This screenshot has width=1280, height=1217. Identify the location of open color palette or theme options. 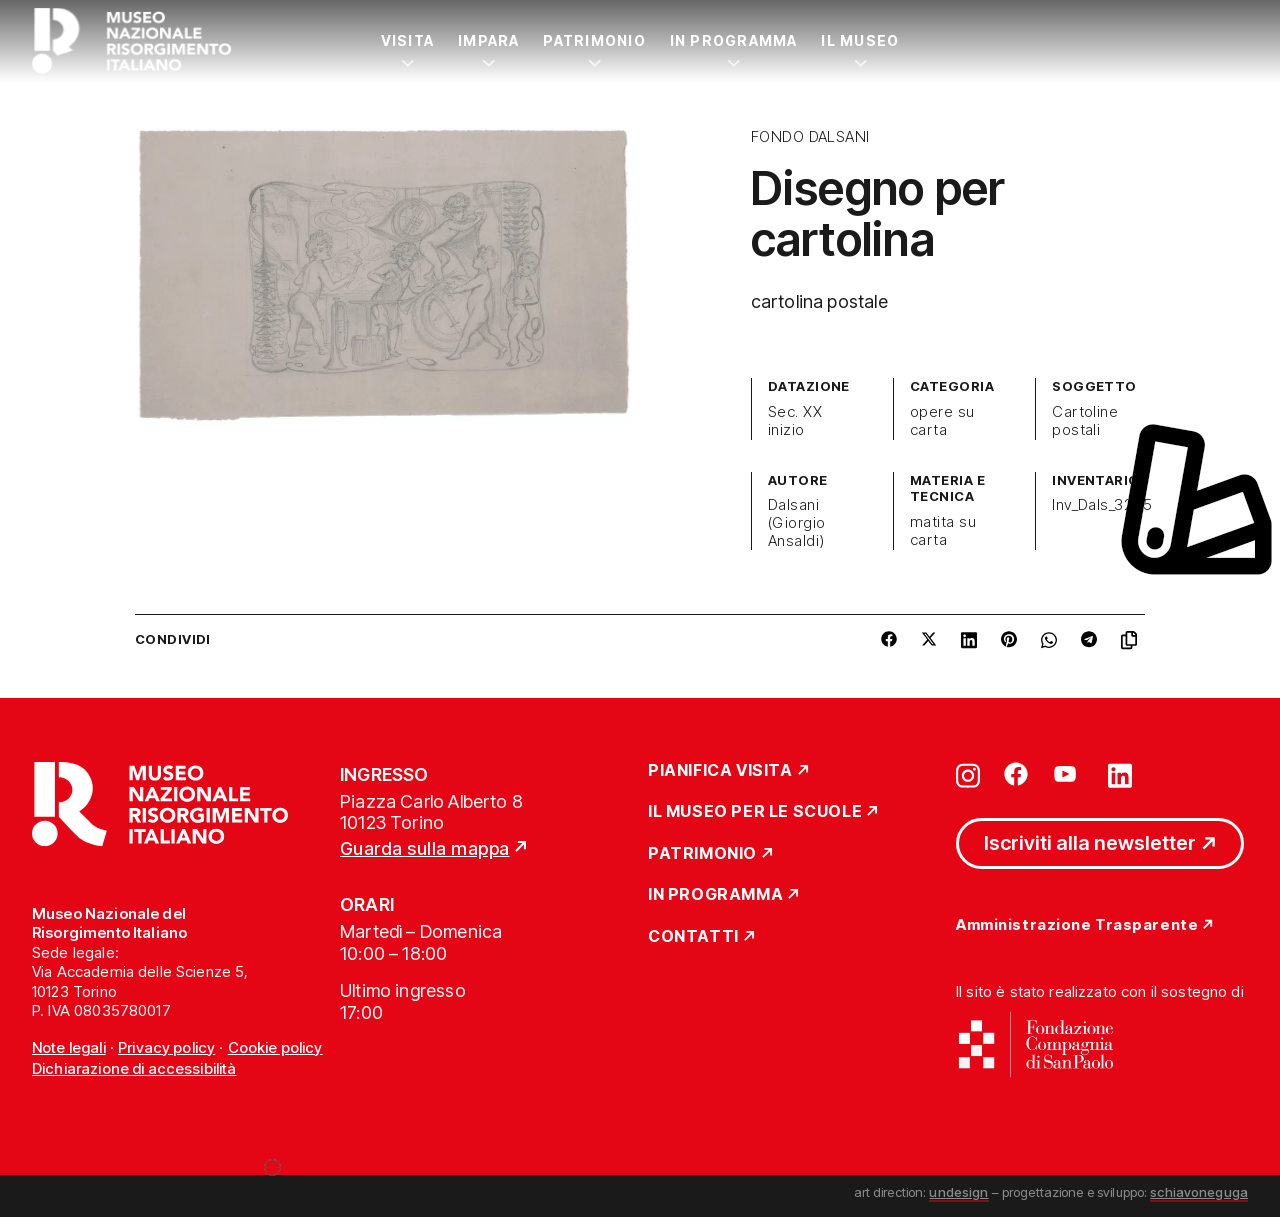
(1191, 505).